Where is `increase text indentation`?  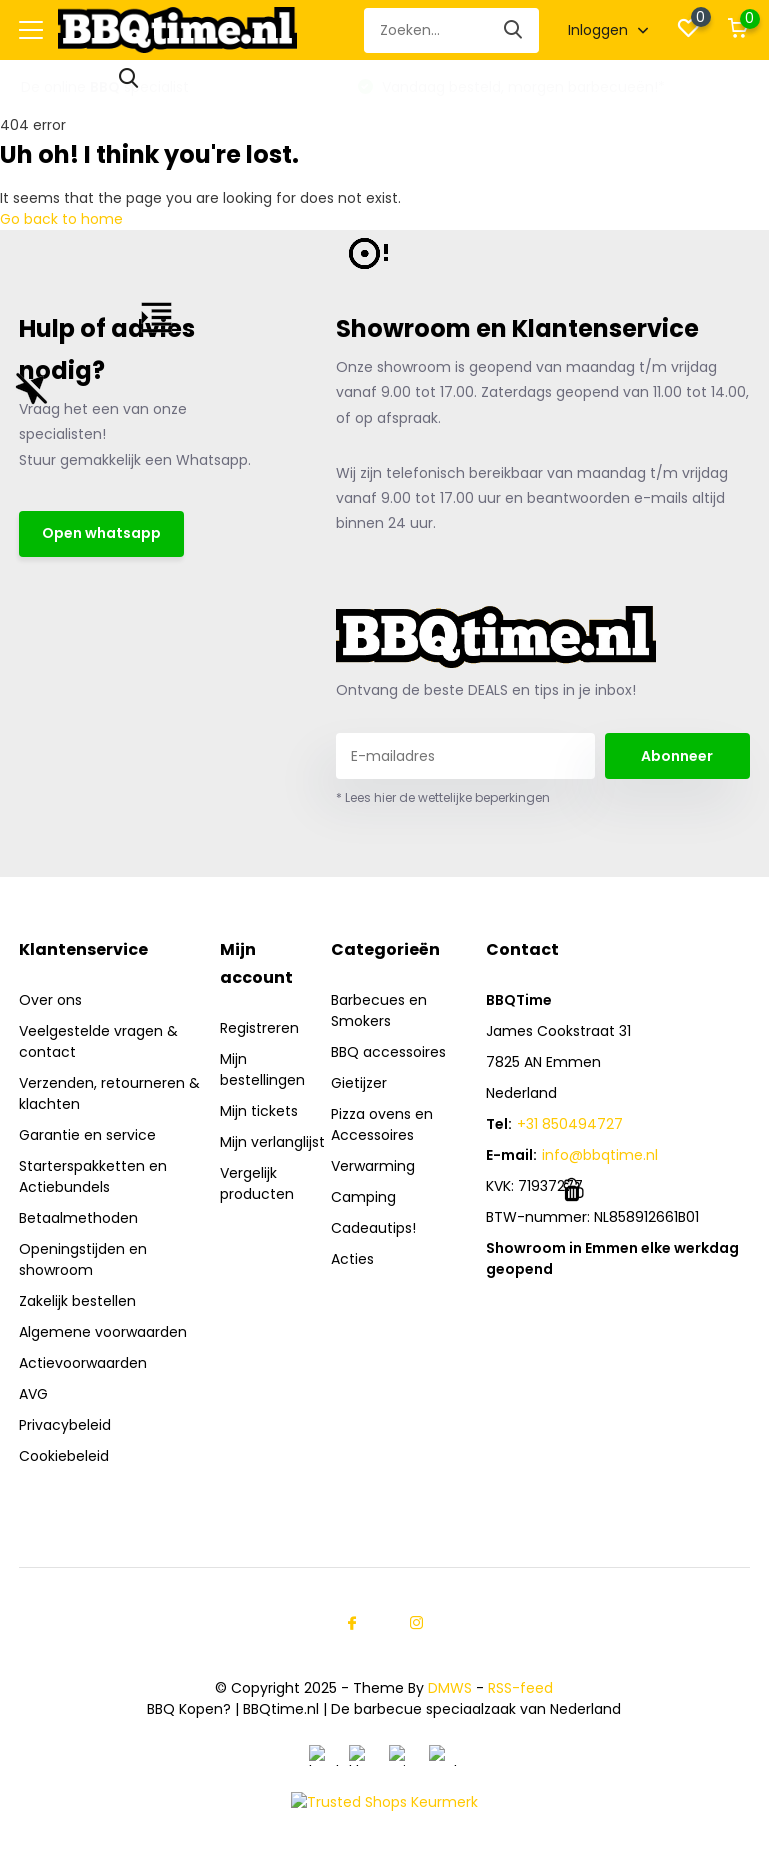 increase text indentation is located at coordinates (156, 317).